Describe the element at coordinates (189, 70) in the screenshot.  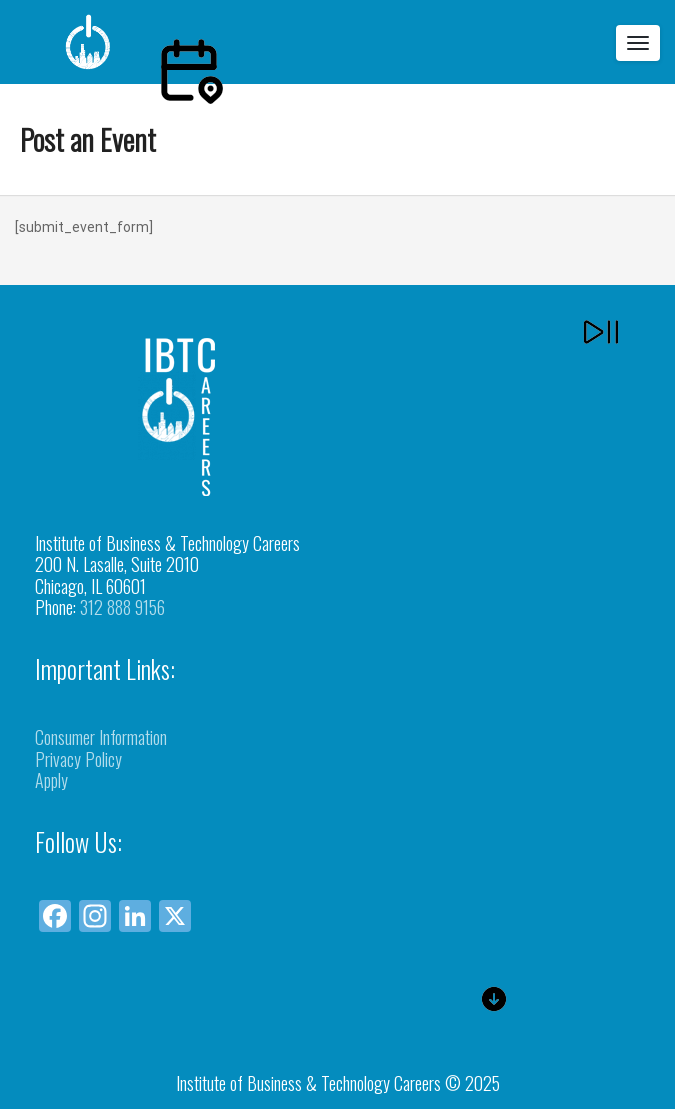
I see `pin an event to a specific location` at that location.